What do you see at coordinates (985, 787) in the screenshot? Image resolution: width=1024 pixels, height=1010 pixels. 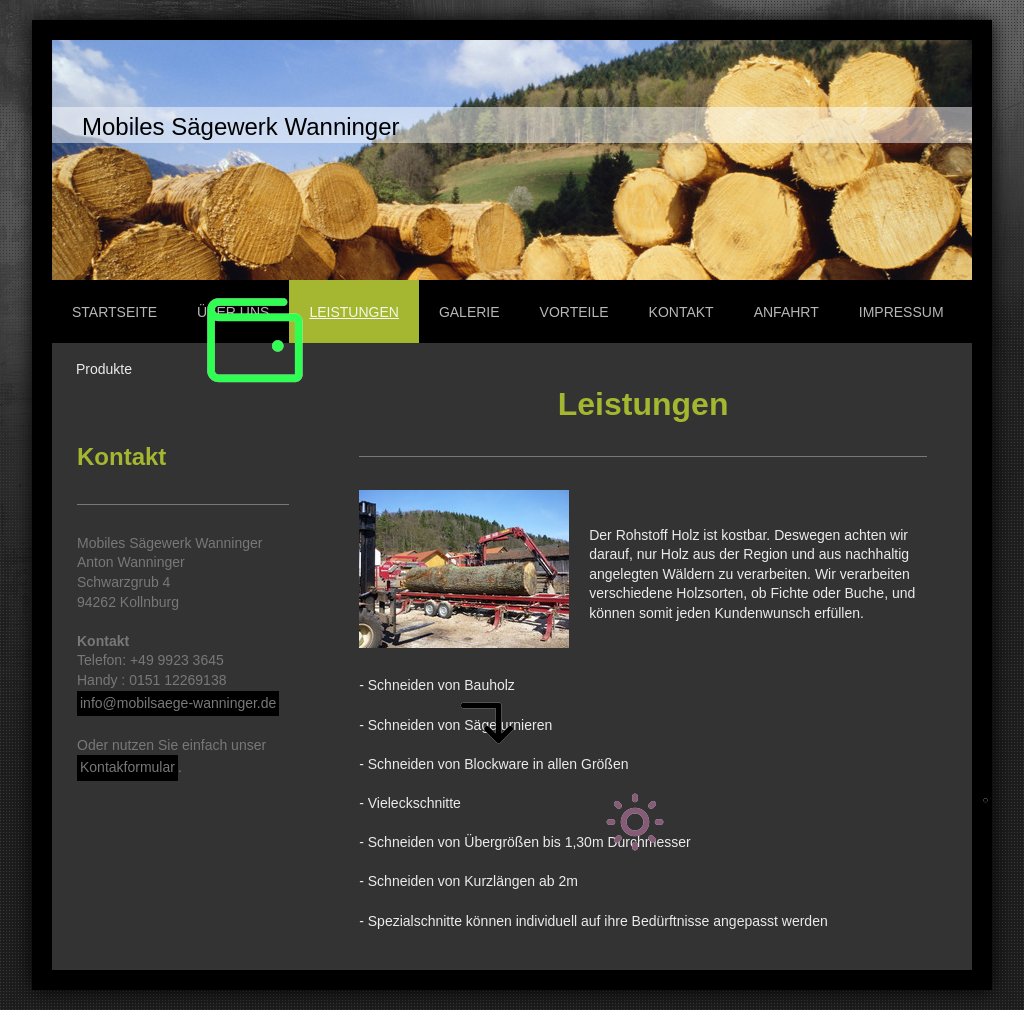 I see `indicates no wifi connection available` at bounding box center [985, 787].